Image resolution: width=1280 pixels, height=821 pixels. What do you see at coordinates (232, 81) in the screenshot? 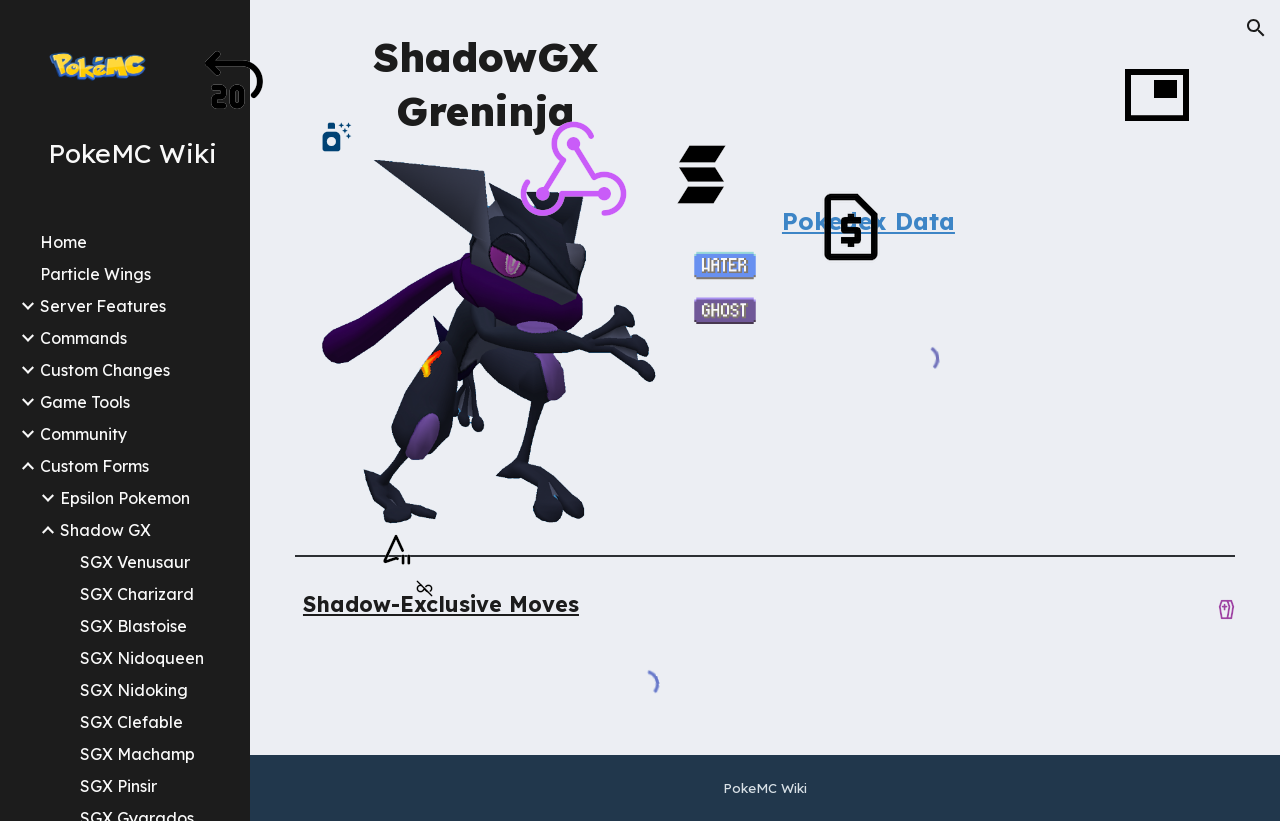
I see `skip backward 20 seconds` at bounding box center [232, 81].